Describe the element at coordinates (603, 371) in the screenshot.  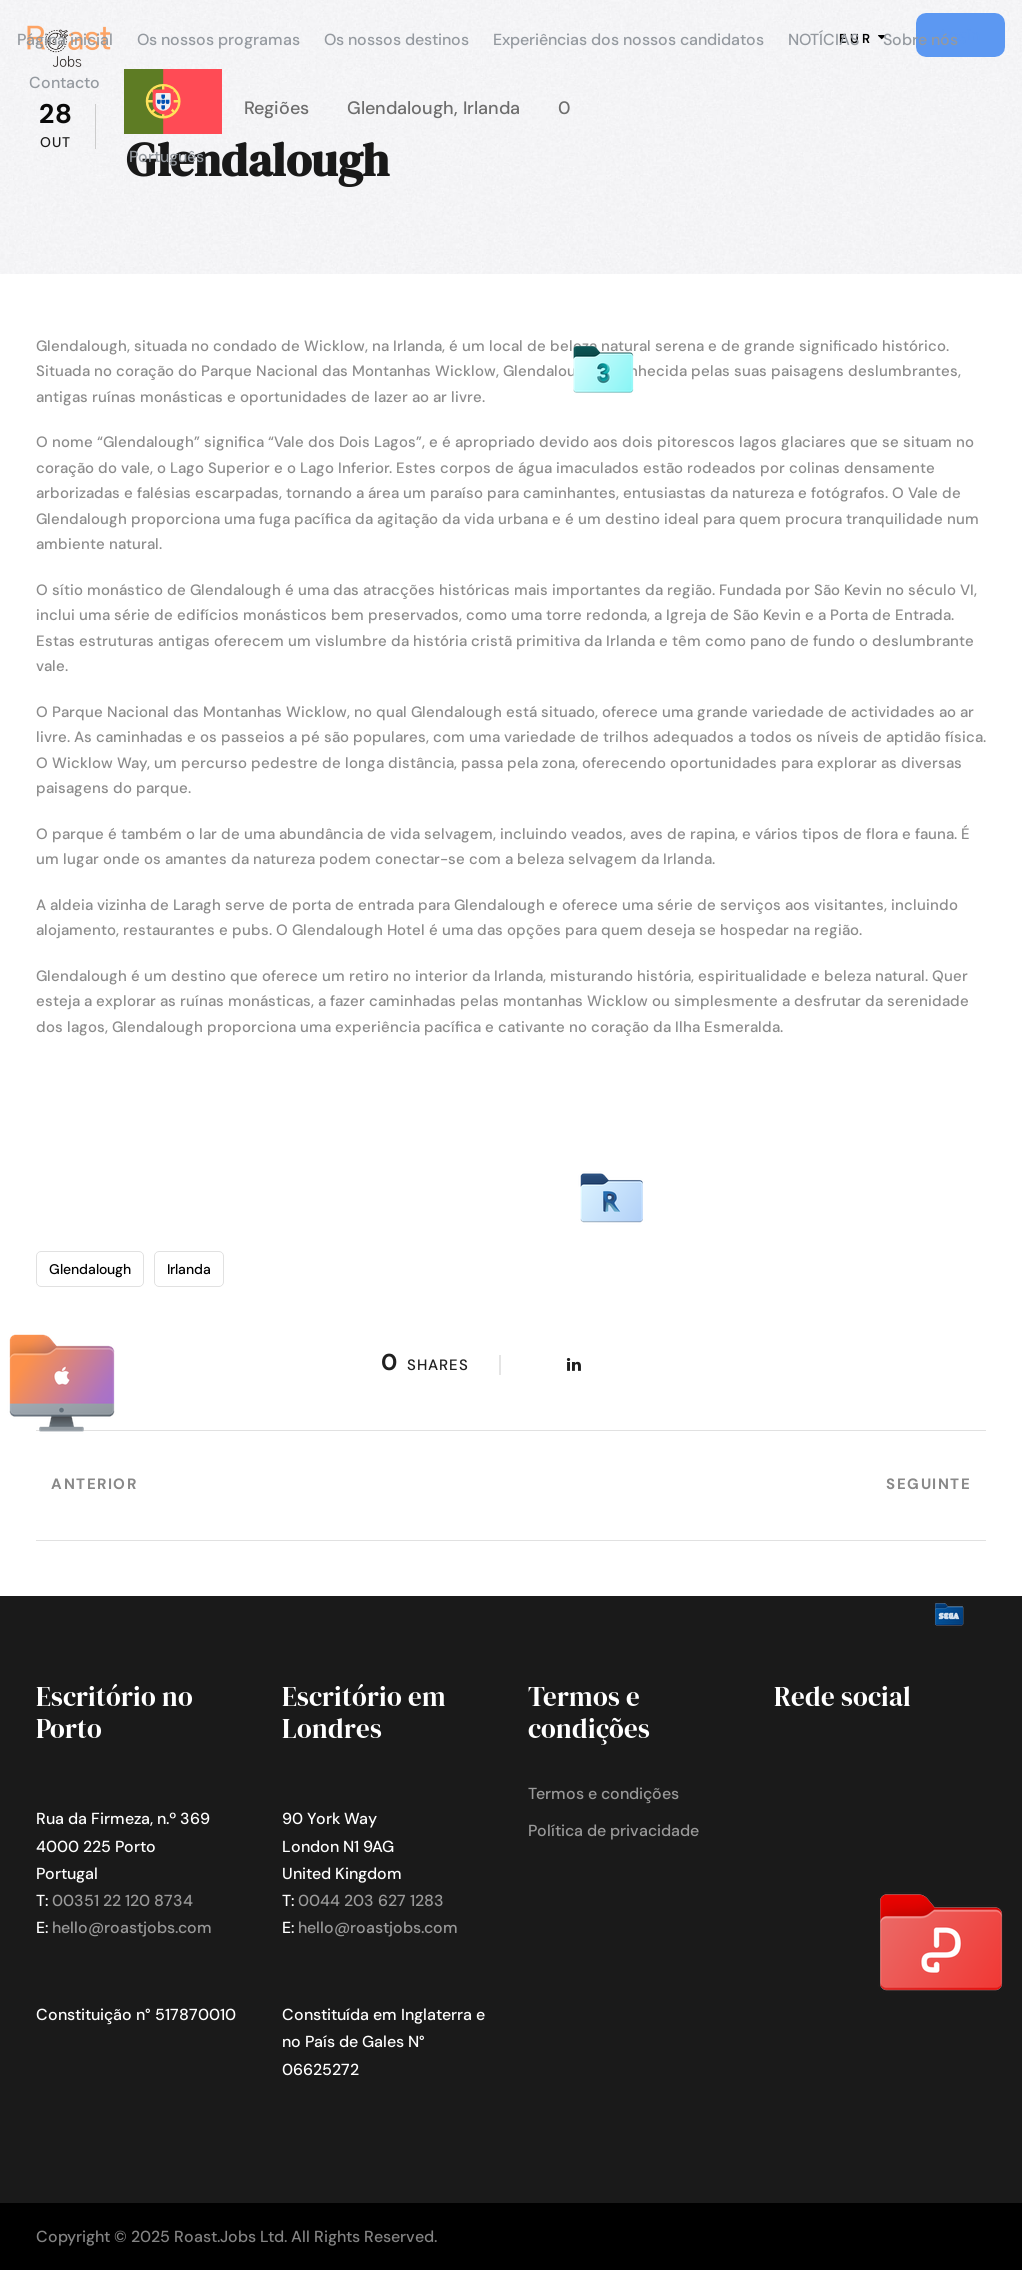
I see `folder containing autodesk 3ds max project files` at that location.